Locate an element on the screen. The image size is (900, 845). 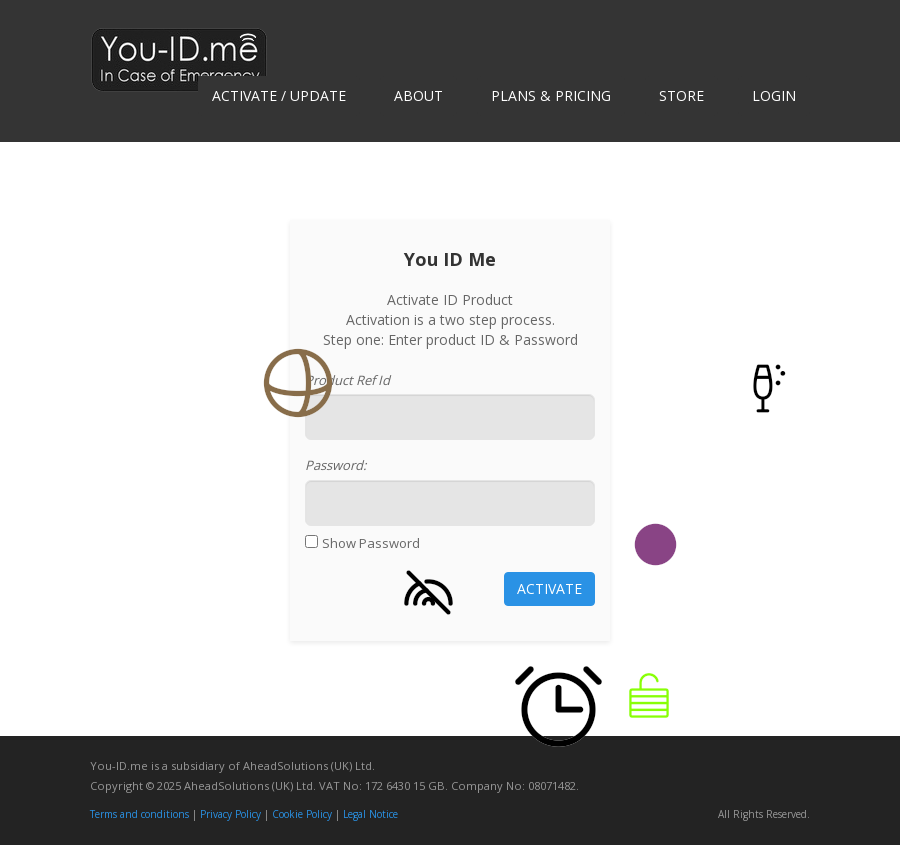
indicates an unread notification or message is located at coordinates (655, 544).